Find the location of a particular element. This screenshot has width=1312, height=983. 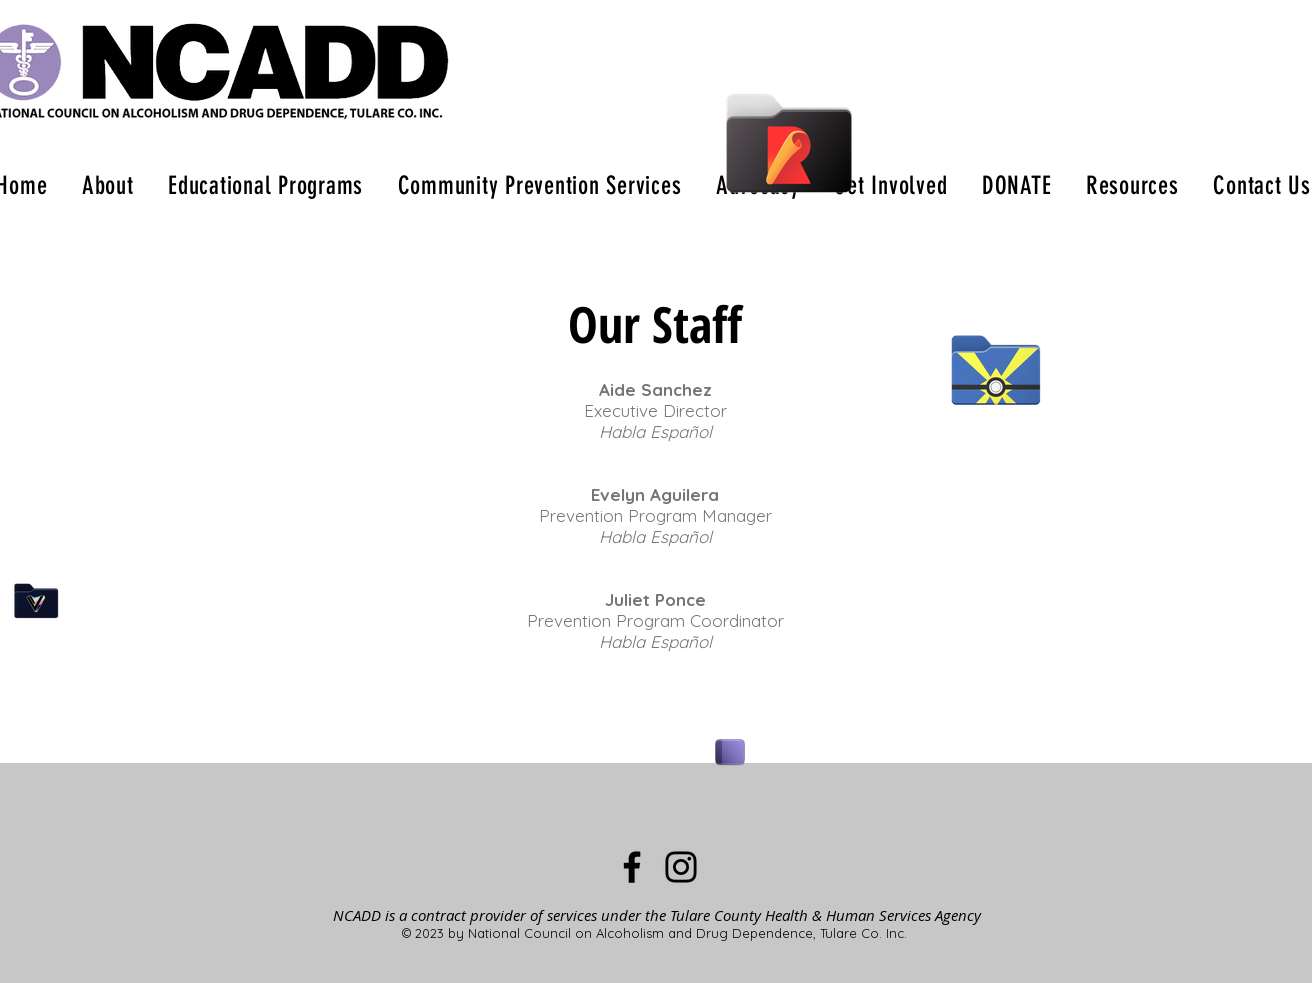

open wondershare videap project files folder is located at coordinates (36, 602).